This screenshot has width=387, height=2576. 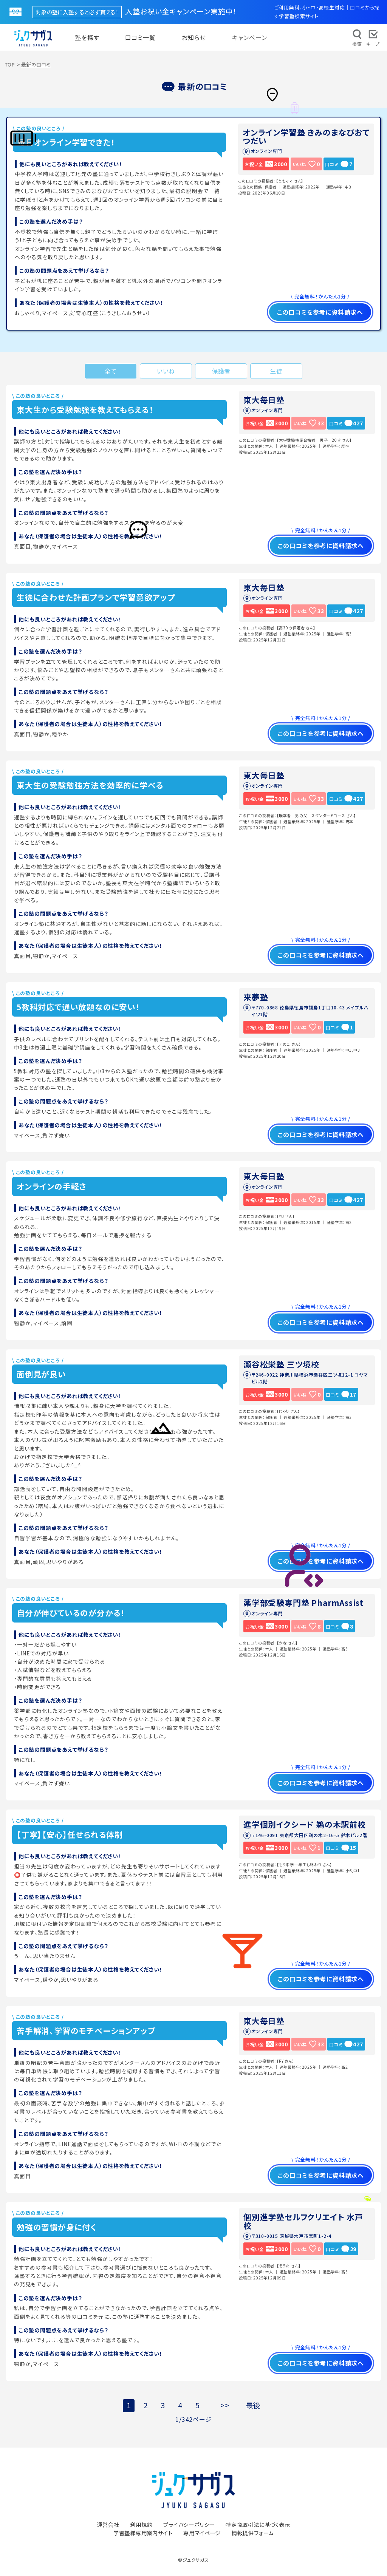 What do you see at coordinates (294, 108) in the screenshot?
I see `access travel or trip planning features` at bounding box center [294, 108].